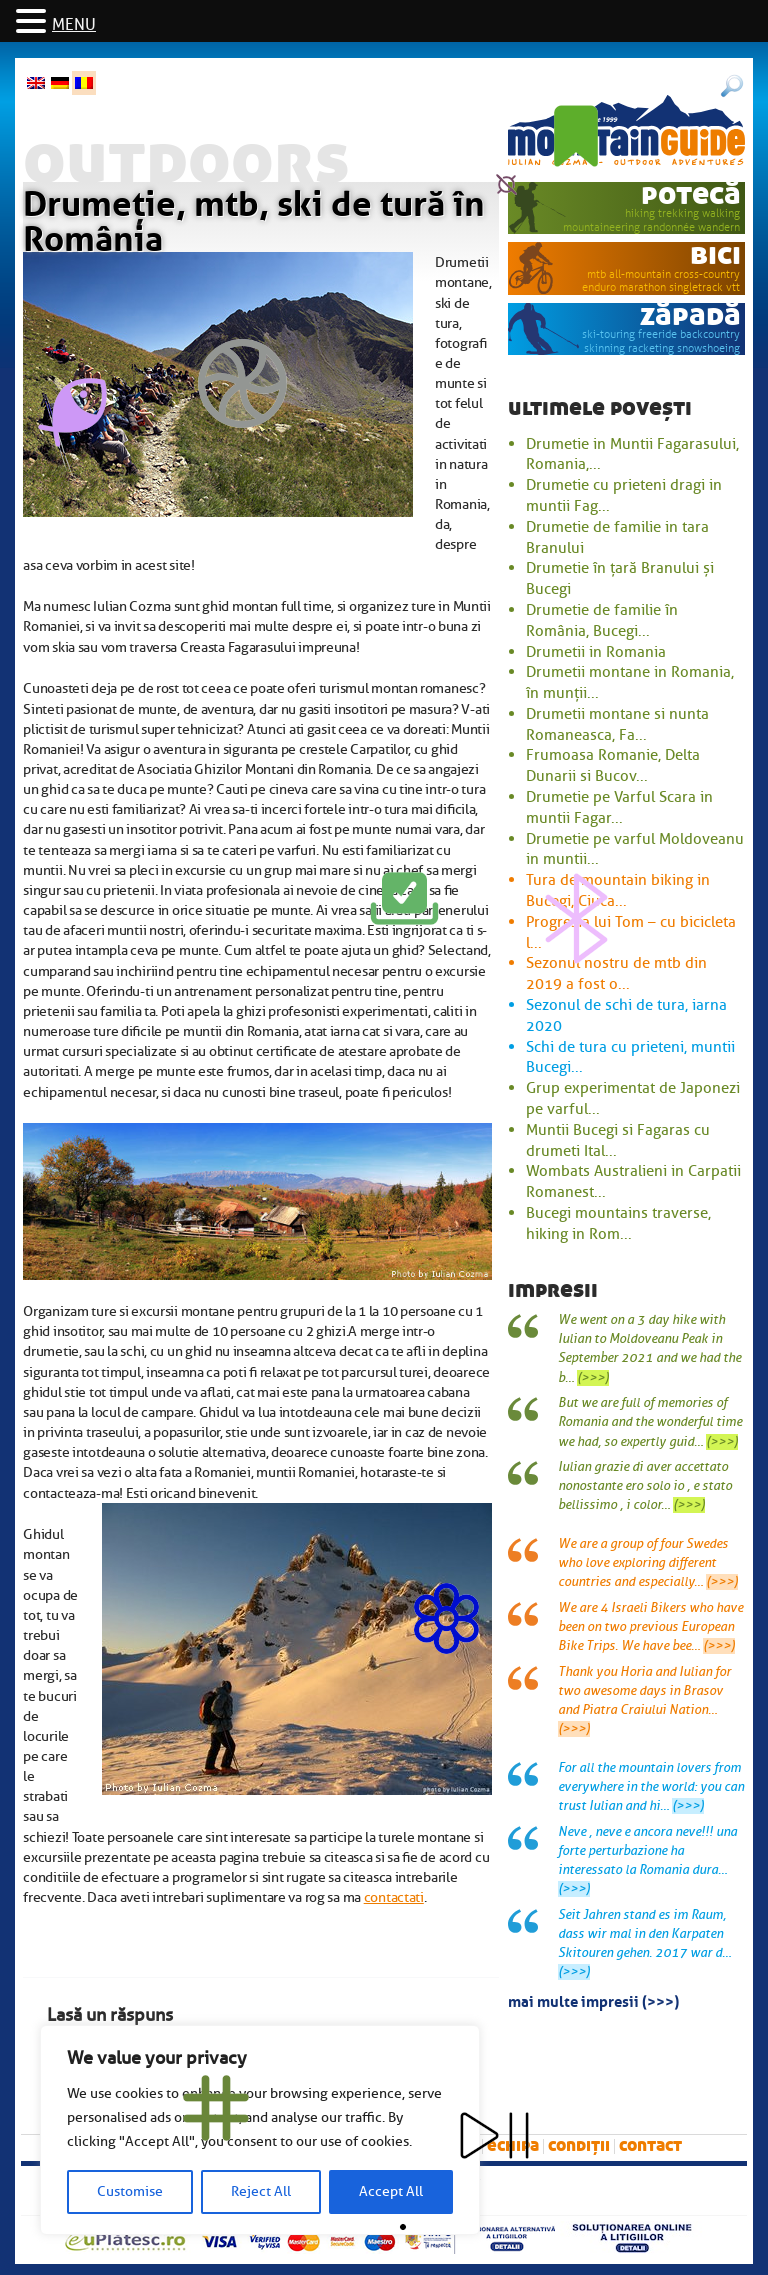  Describe the element at coordinates (494, 2135) in the screenshot. I see `toggle between play and pause states` at that location.